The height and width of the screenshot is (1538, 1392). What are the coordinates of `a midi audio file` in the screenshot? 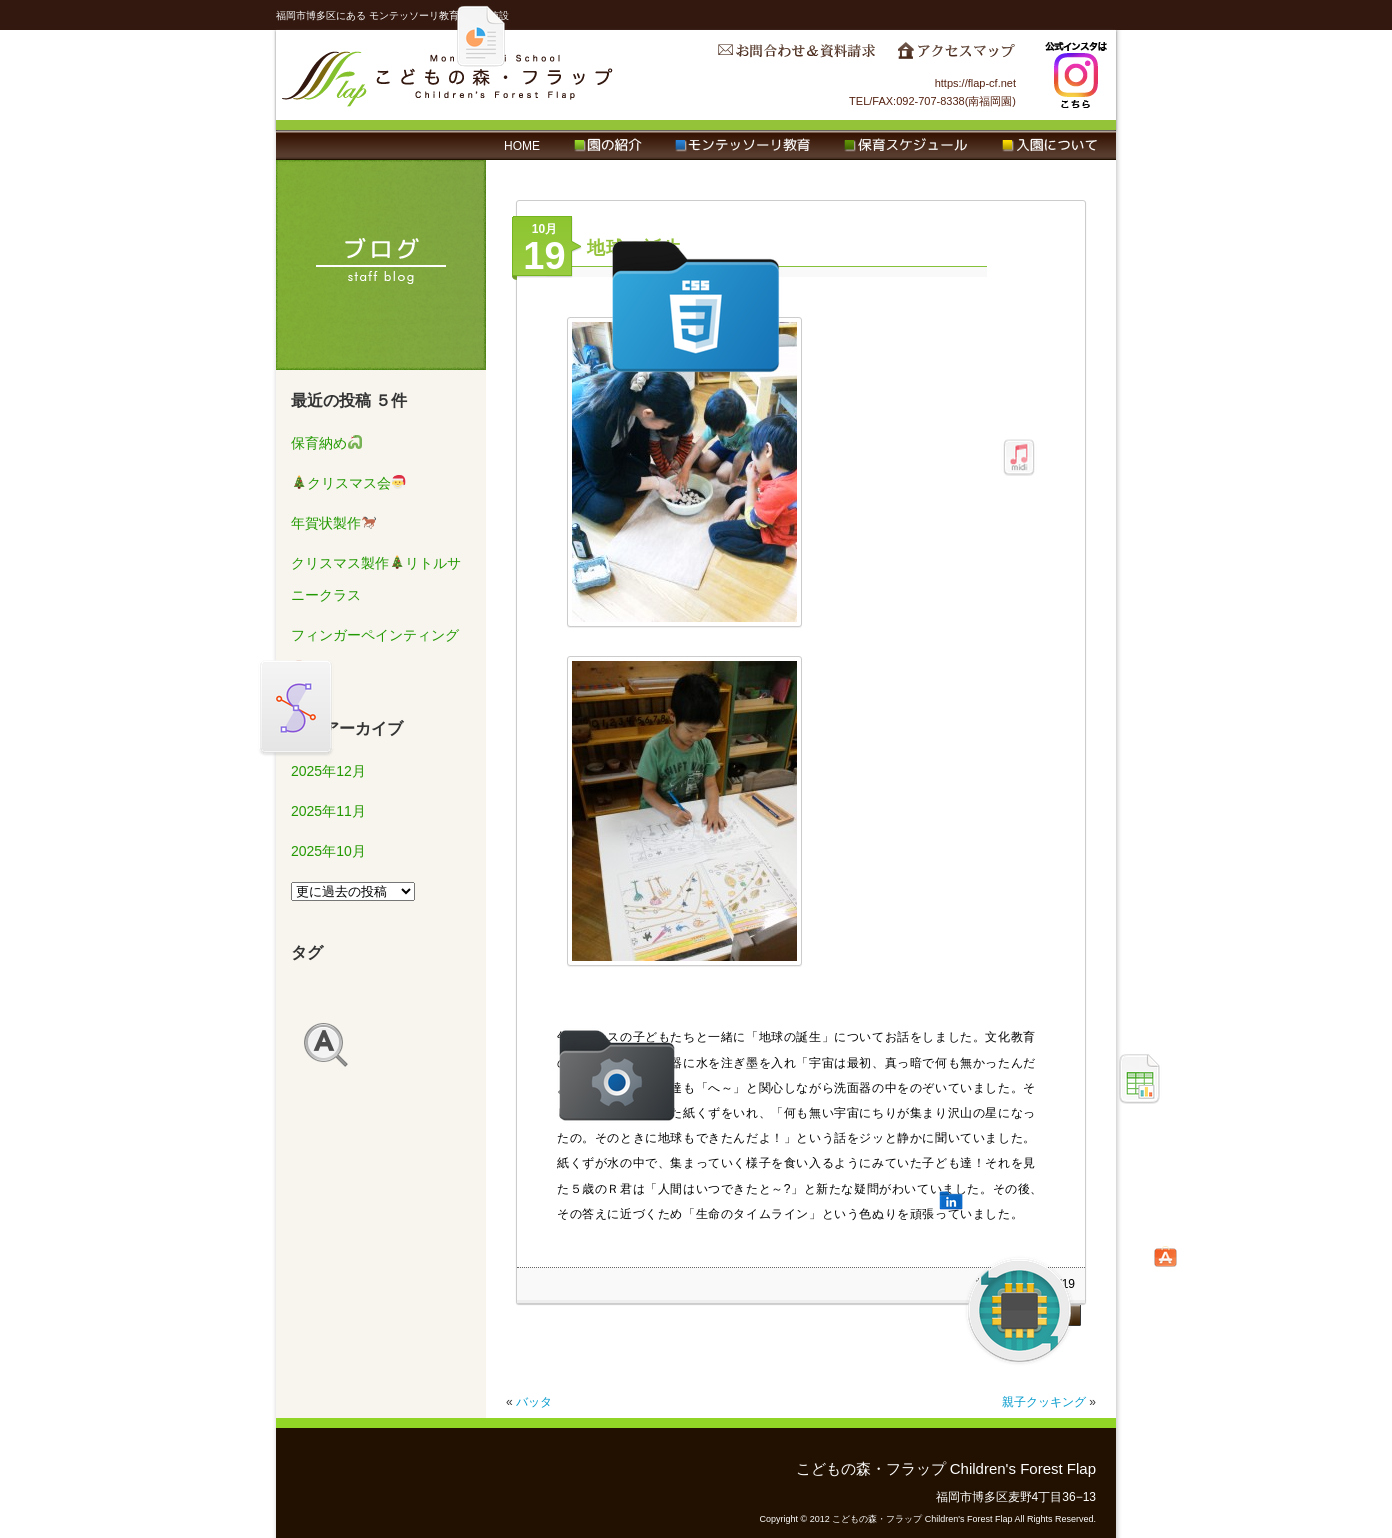 It's located at (1019, 457).